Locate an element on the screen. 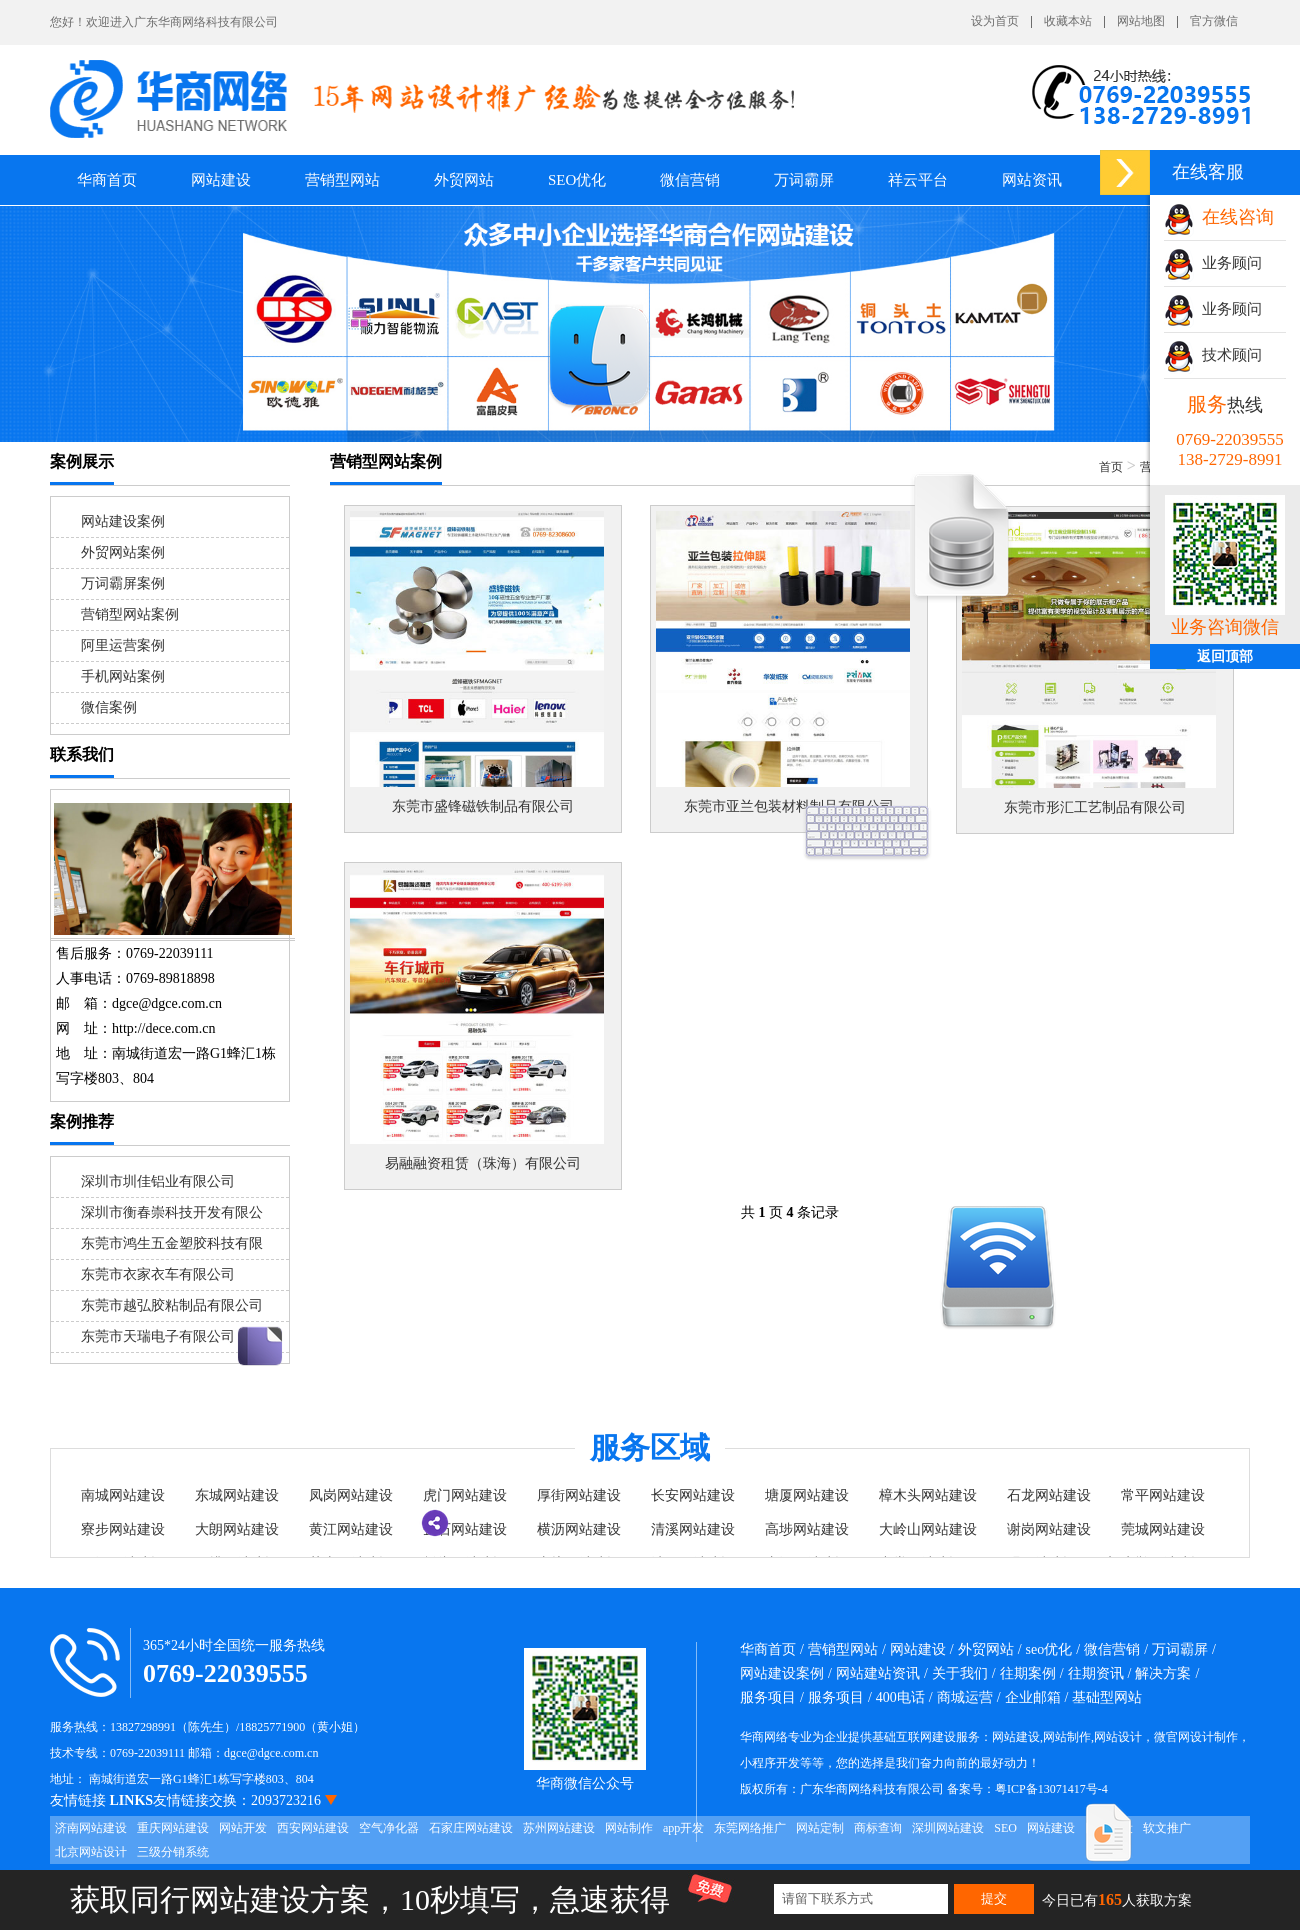 This screenshot has width=1300, height=1930. open an sql database file is located at coordinates (961, 537).